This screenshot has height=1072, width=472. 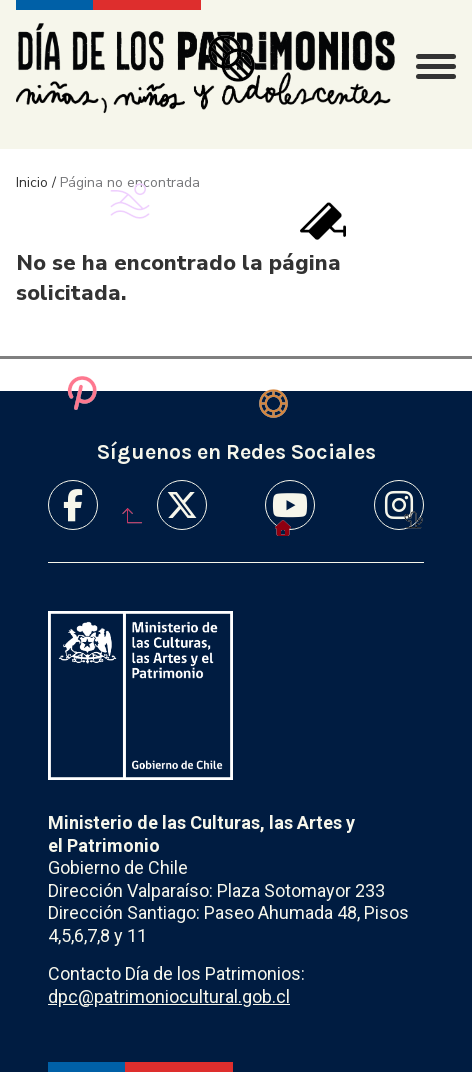 What do you see at coordinates (130, 201) in the screenshot?
I see `access swimming pool or aquatic facilities` at bounding box center [130, 201].